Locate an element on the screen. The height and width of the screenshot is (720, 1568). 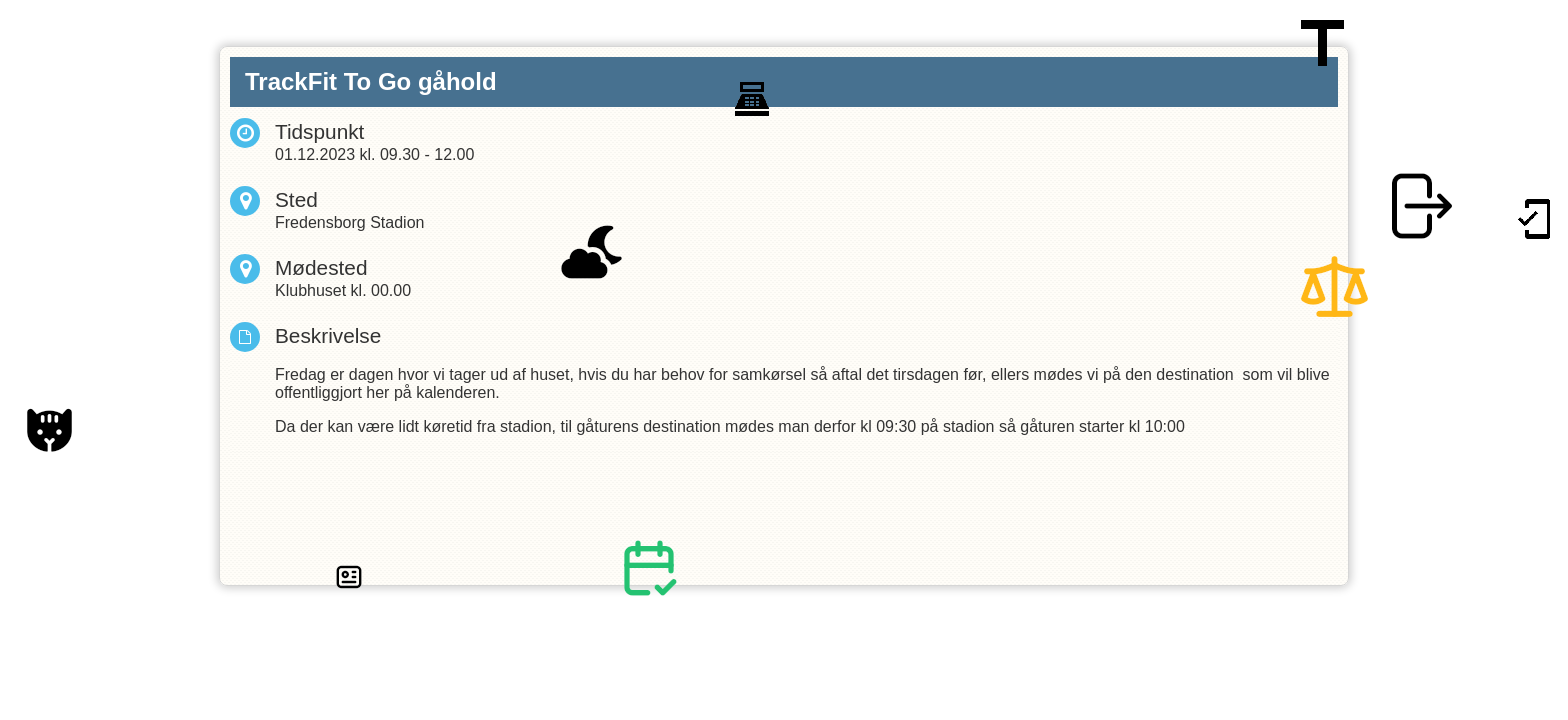
indicates mobile-friendly or responsive design is located at coordinates (1534, 219).